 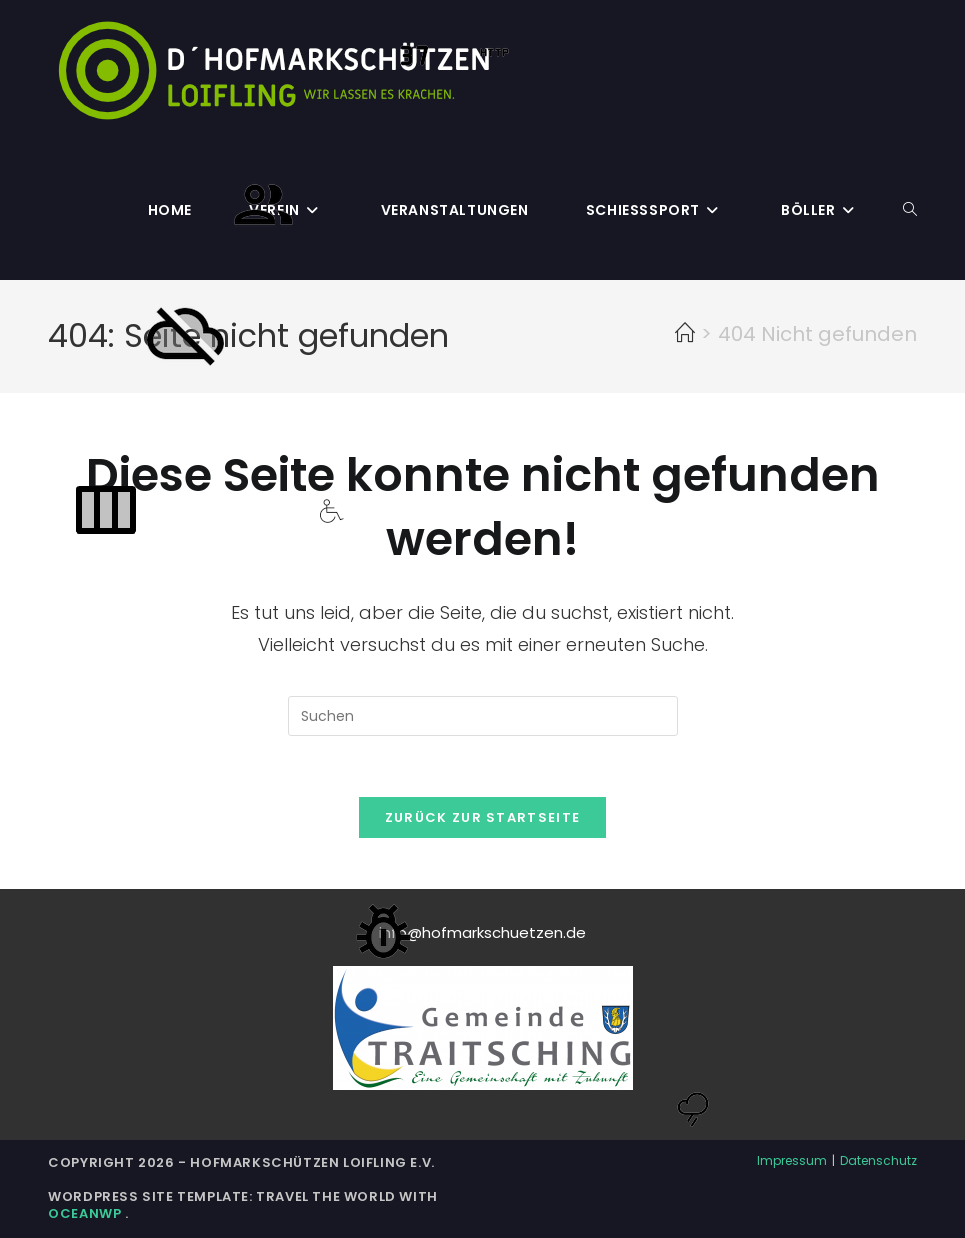 I want to click on displays the number 37 as a numeric indicator or badge, so click(x=414, y=55).